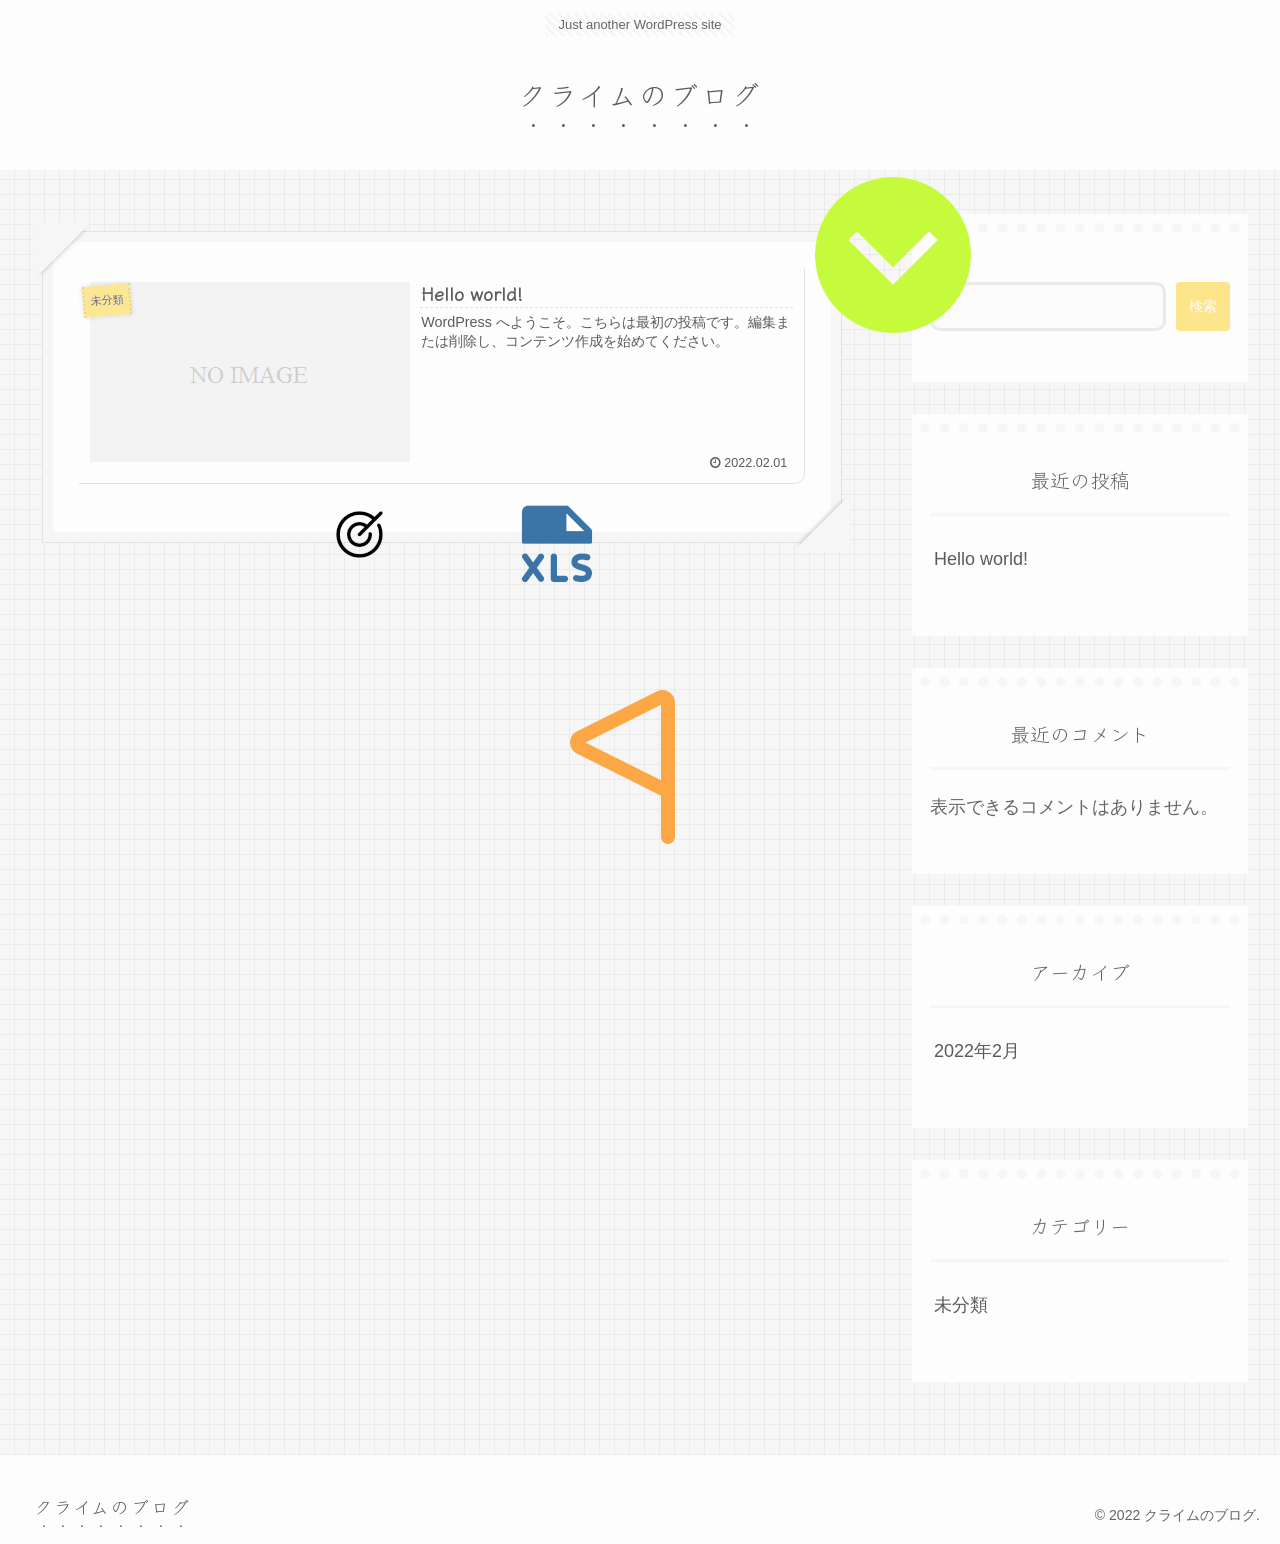  I want to click on set a goal or objective, so click(359, 534).